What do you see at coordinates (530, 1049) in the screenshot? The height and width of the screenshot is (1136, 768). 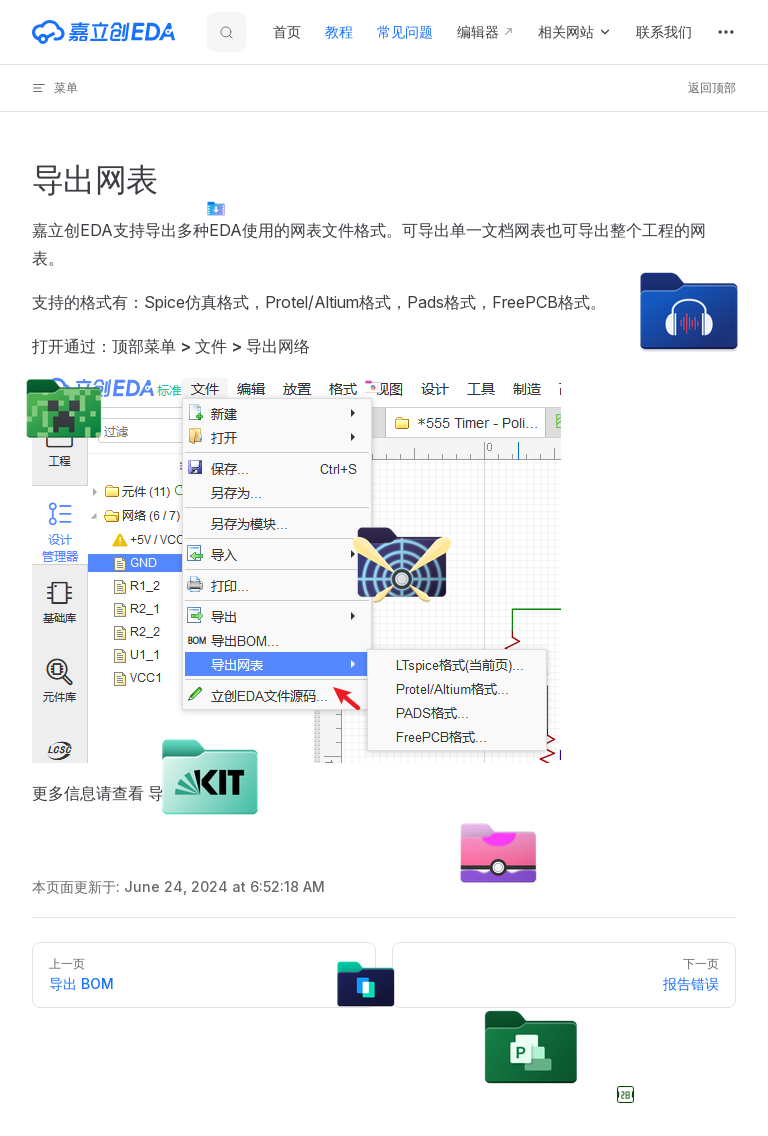 I see `open folder containing microsoft project files` at bounding box center [530, 1049].